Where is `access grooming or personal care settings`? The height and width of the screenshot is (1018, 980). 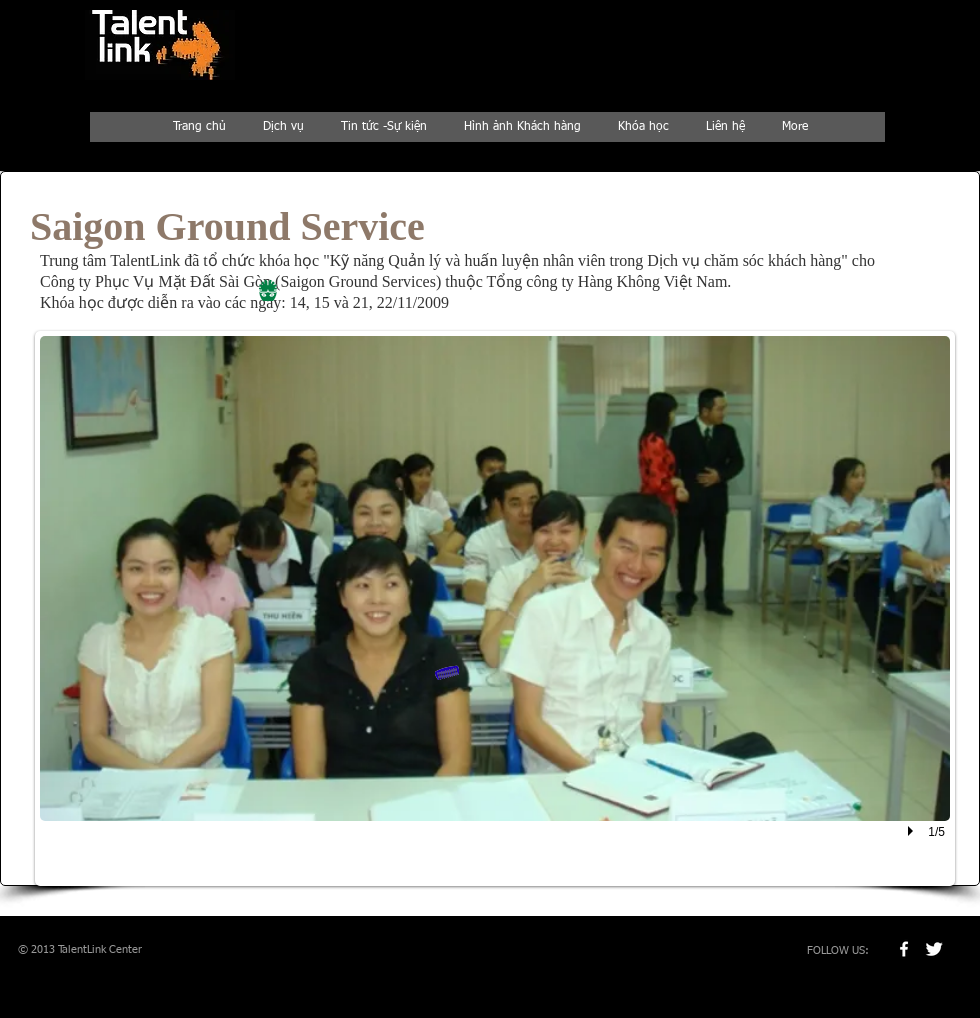
access grooming or personal care settings is located at coordinates (447, 673).